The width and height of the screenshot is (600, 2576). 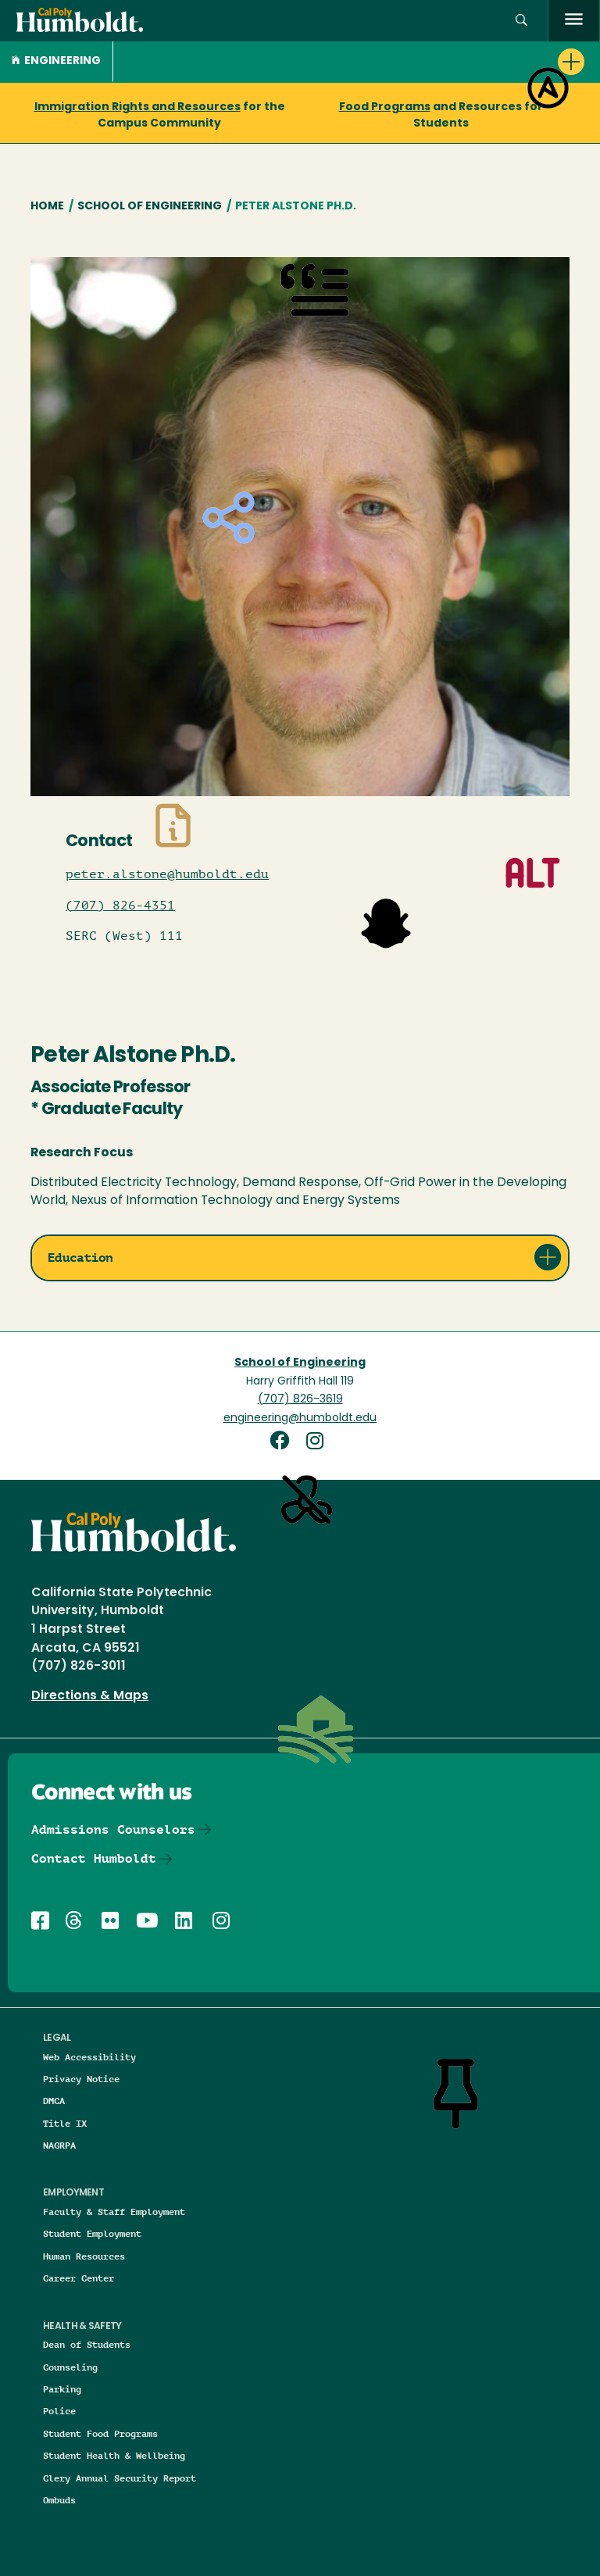 What do you see at coordinates (228, 517) in the screenshot?
I see `share content with others` at bounding box center [228, 517].